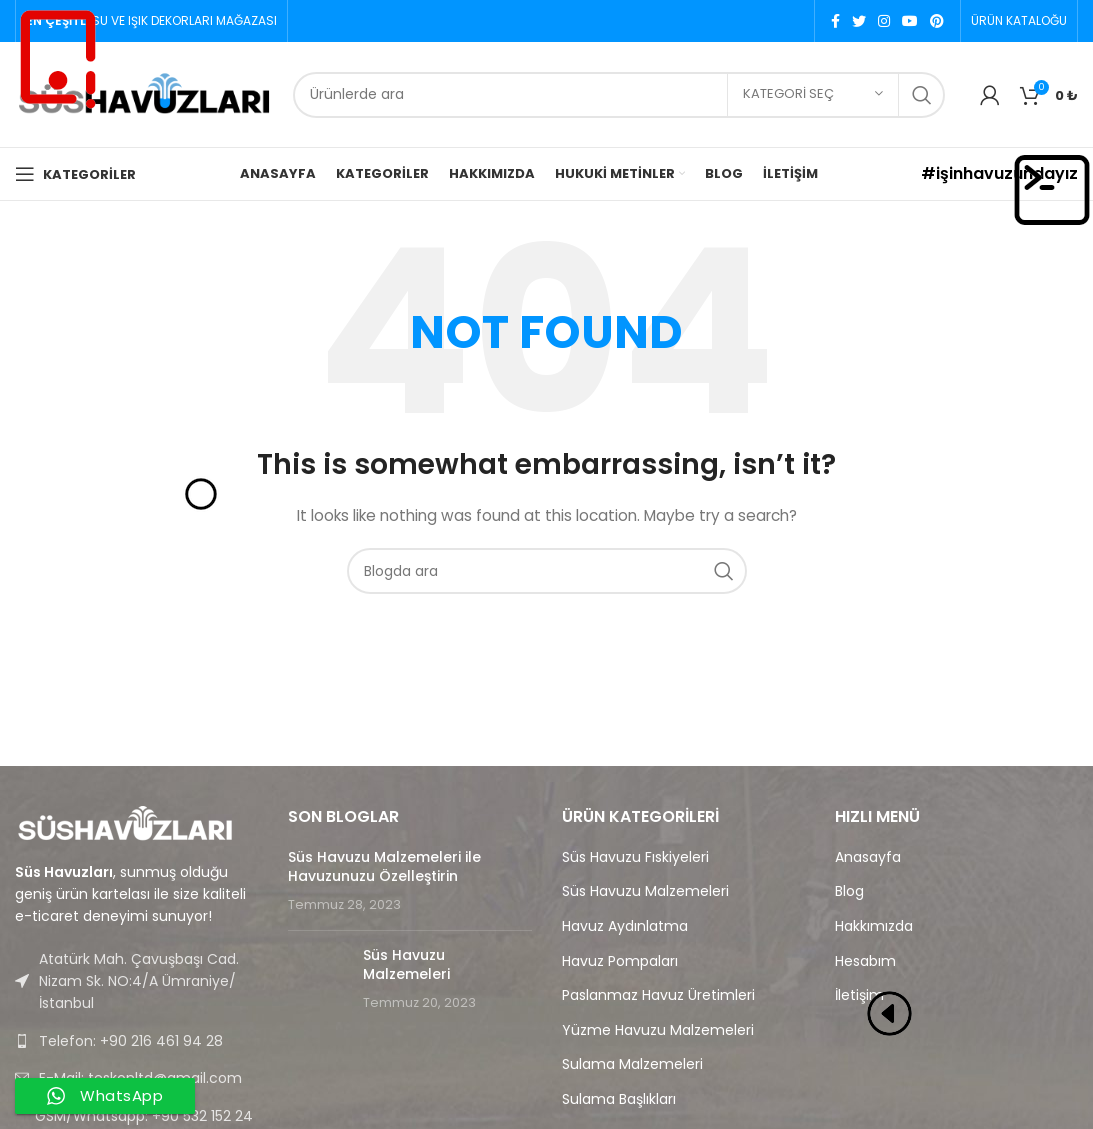  What do you see at coordinates (889, 1013) in the screenshot?
I see `go back to the previous screen` at bounding box center [889, 1013].